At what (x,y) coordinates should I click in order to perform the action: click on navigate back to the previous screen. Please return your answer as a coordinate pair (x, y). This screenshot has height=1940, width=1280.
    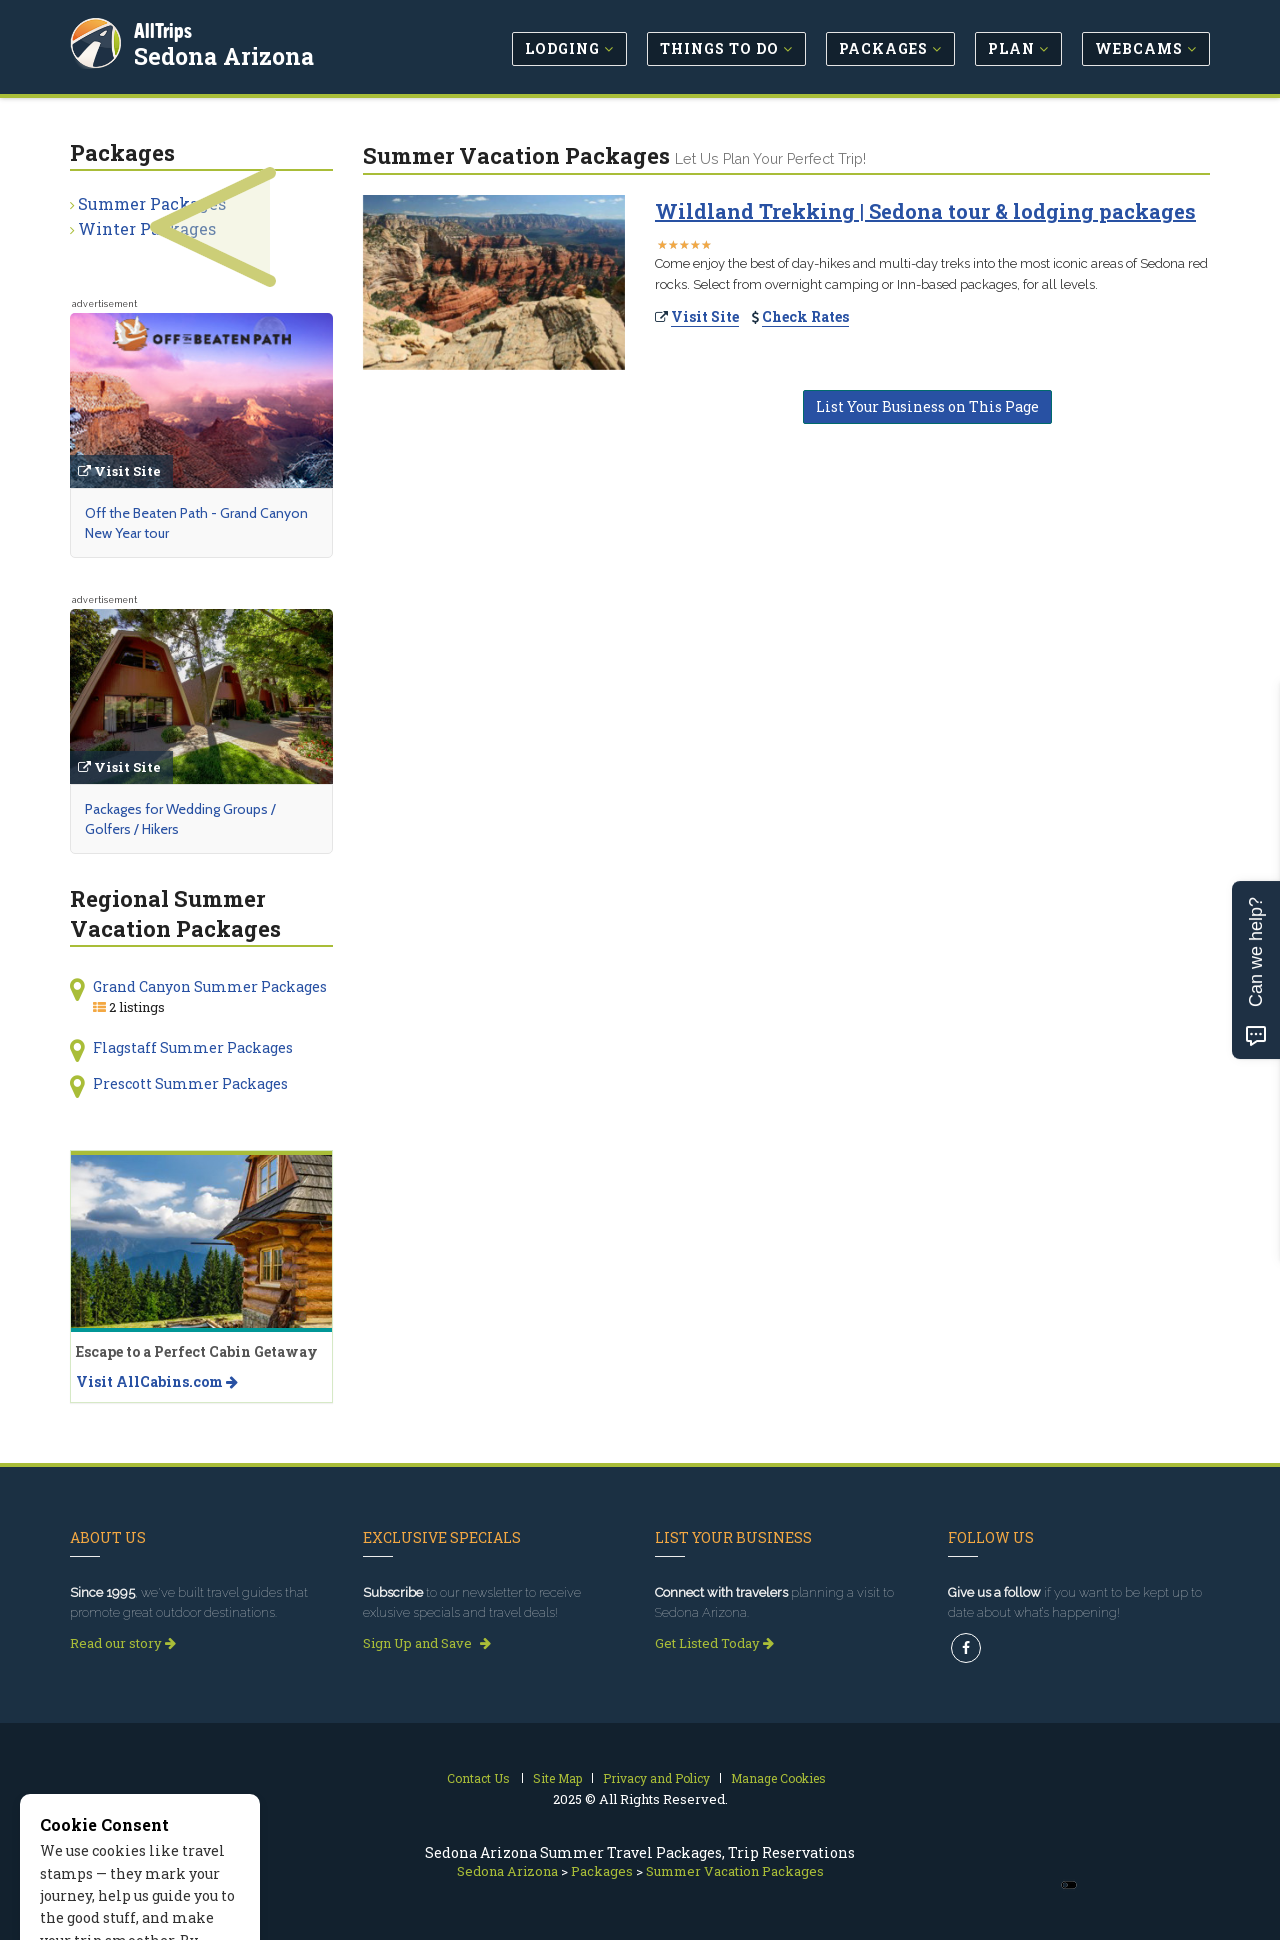
    Looking at the image, I should click on (216, 227).